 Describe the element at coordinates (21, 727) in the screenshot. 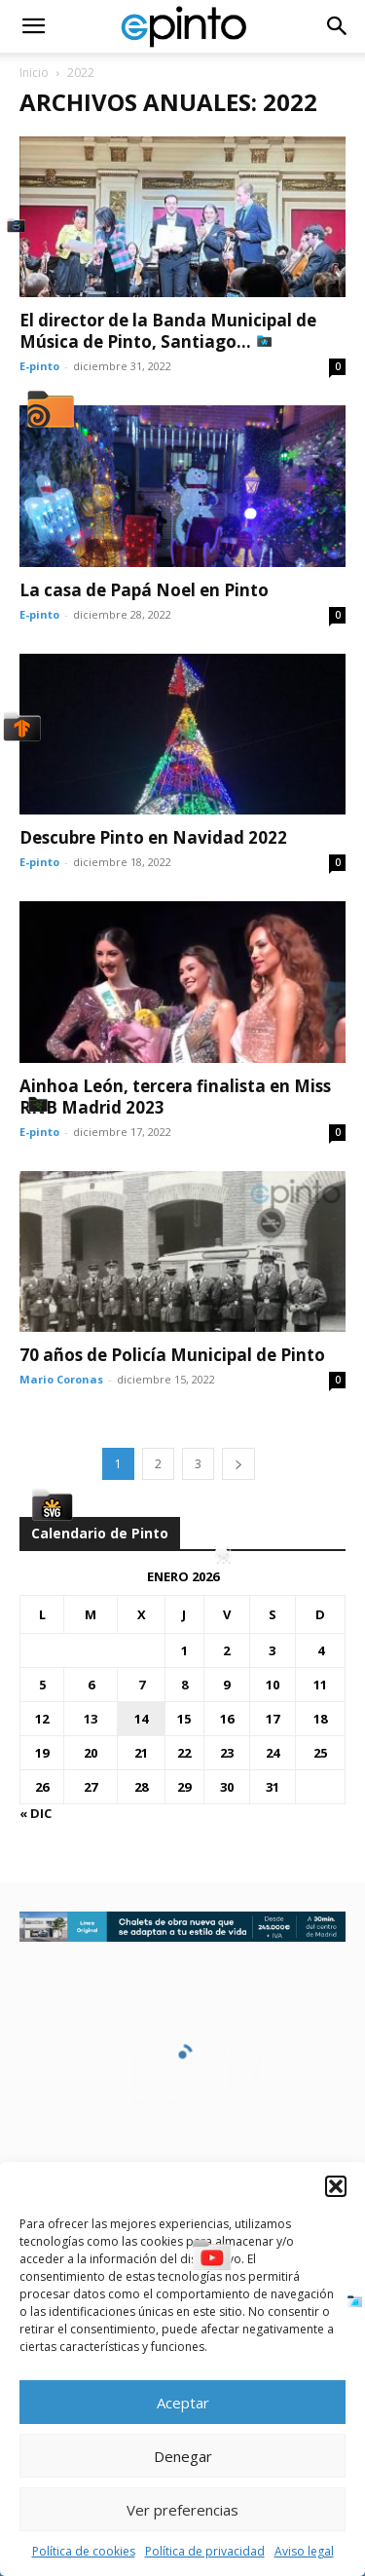

I see `open tensorflow project folder` at that location.